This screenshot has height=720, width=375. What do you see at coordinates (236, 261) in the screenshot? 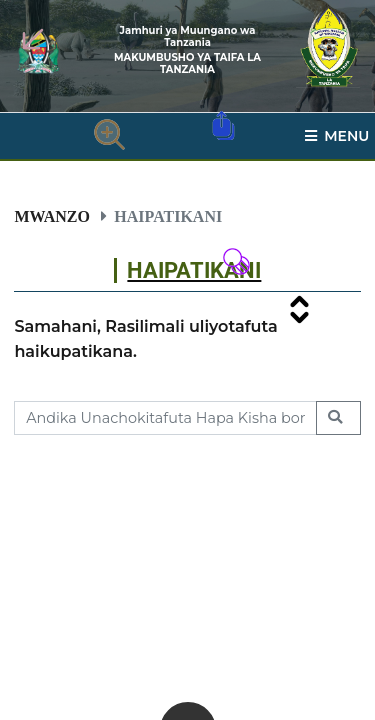
I see `subtract or remove a shape from selection` at bounding box center [236, 261].